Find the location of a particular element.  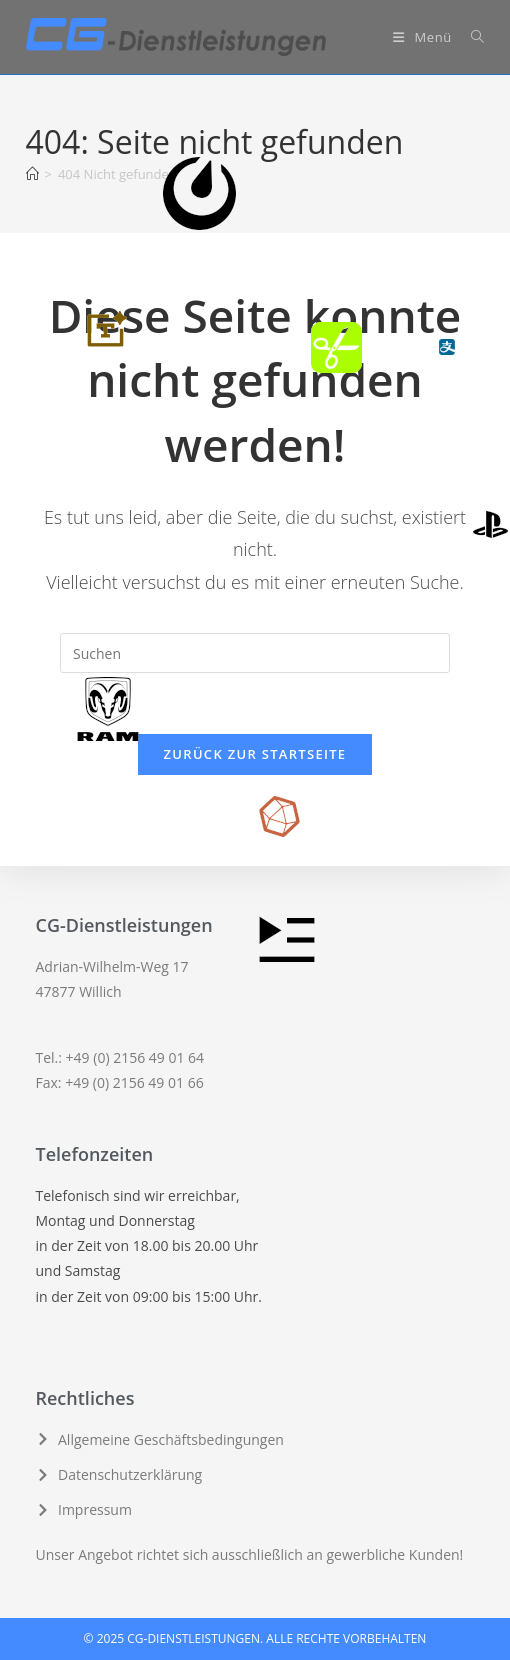

view your playlist is located at coordinates (287, 940).